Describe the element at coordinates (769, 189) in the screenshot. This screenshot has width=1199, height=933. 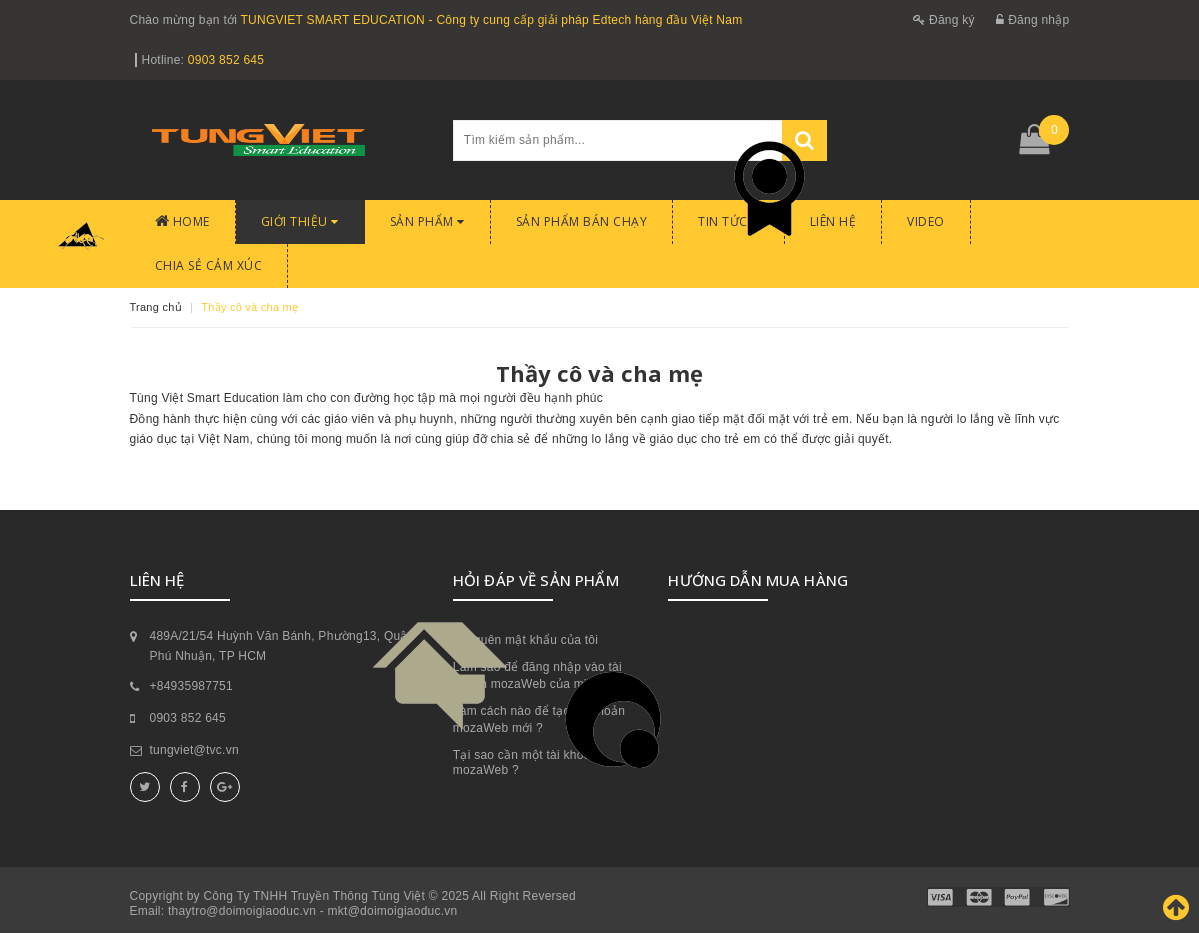
I see `view achievements or awards` at that location.